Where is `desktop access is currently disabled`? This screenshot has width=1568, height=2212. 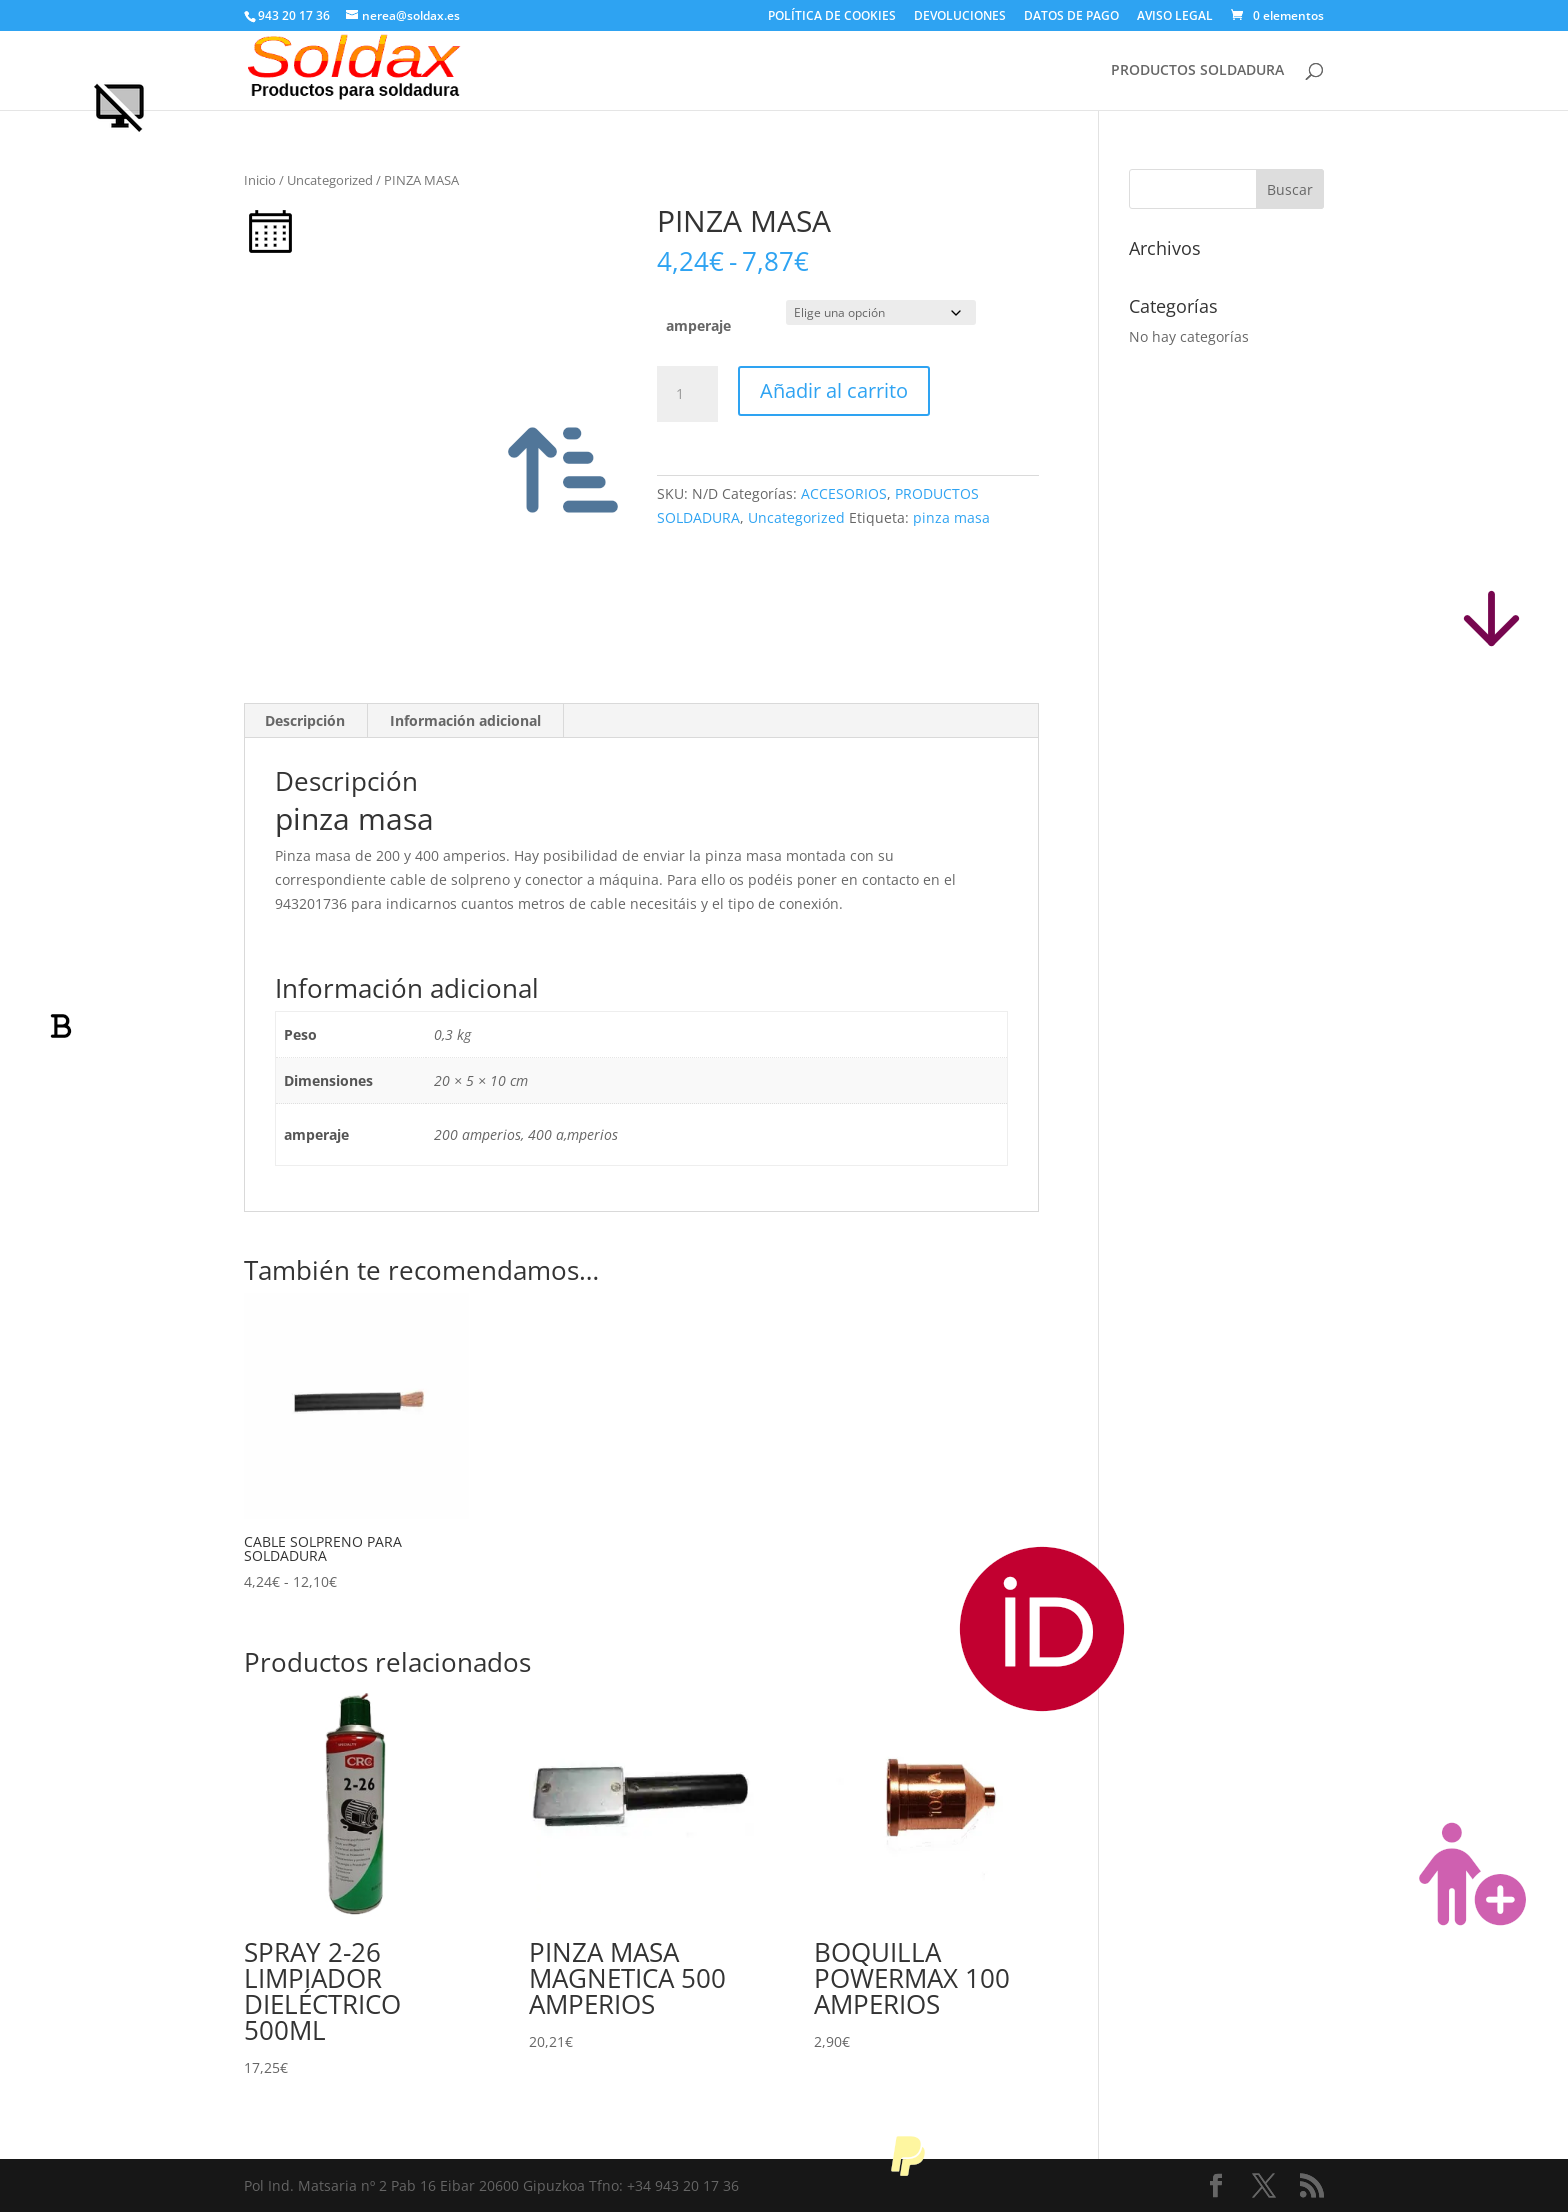
desktop access is currently disabled is located at coordinates (120, 106).